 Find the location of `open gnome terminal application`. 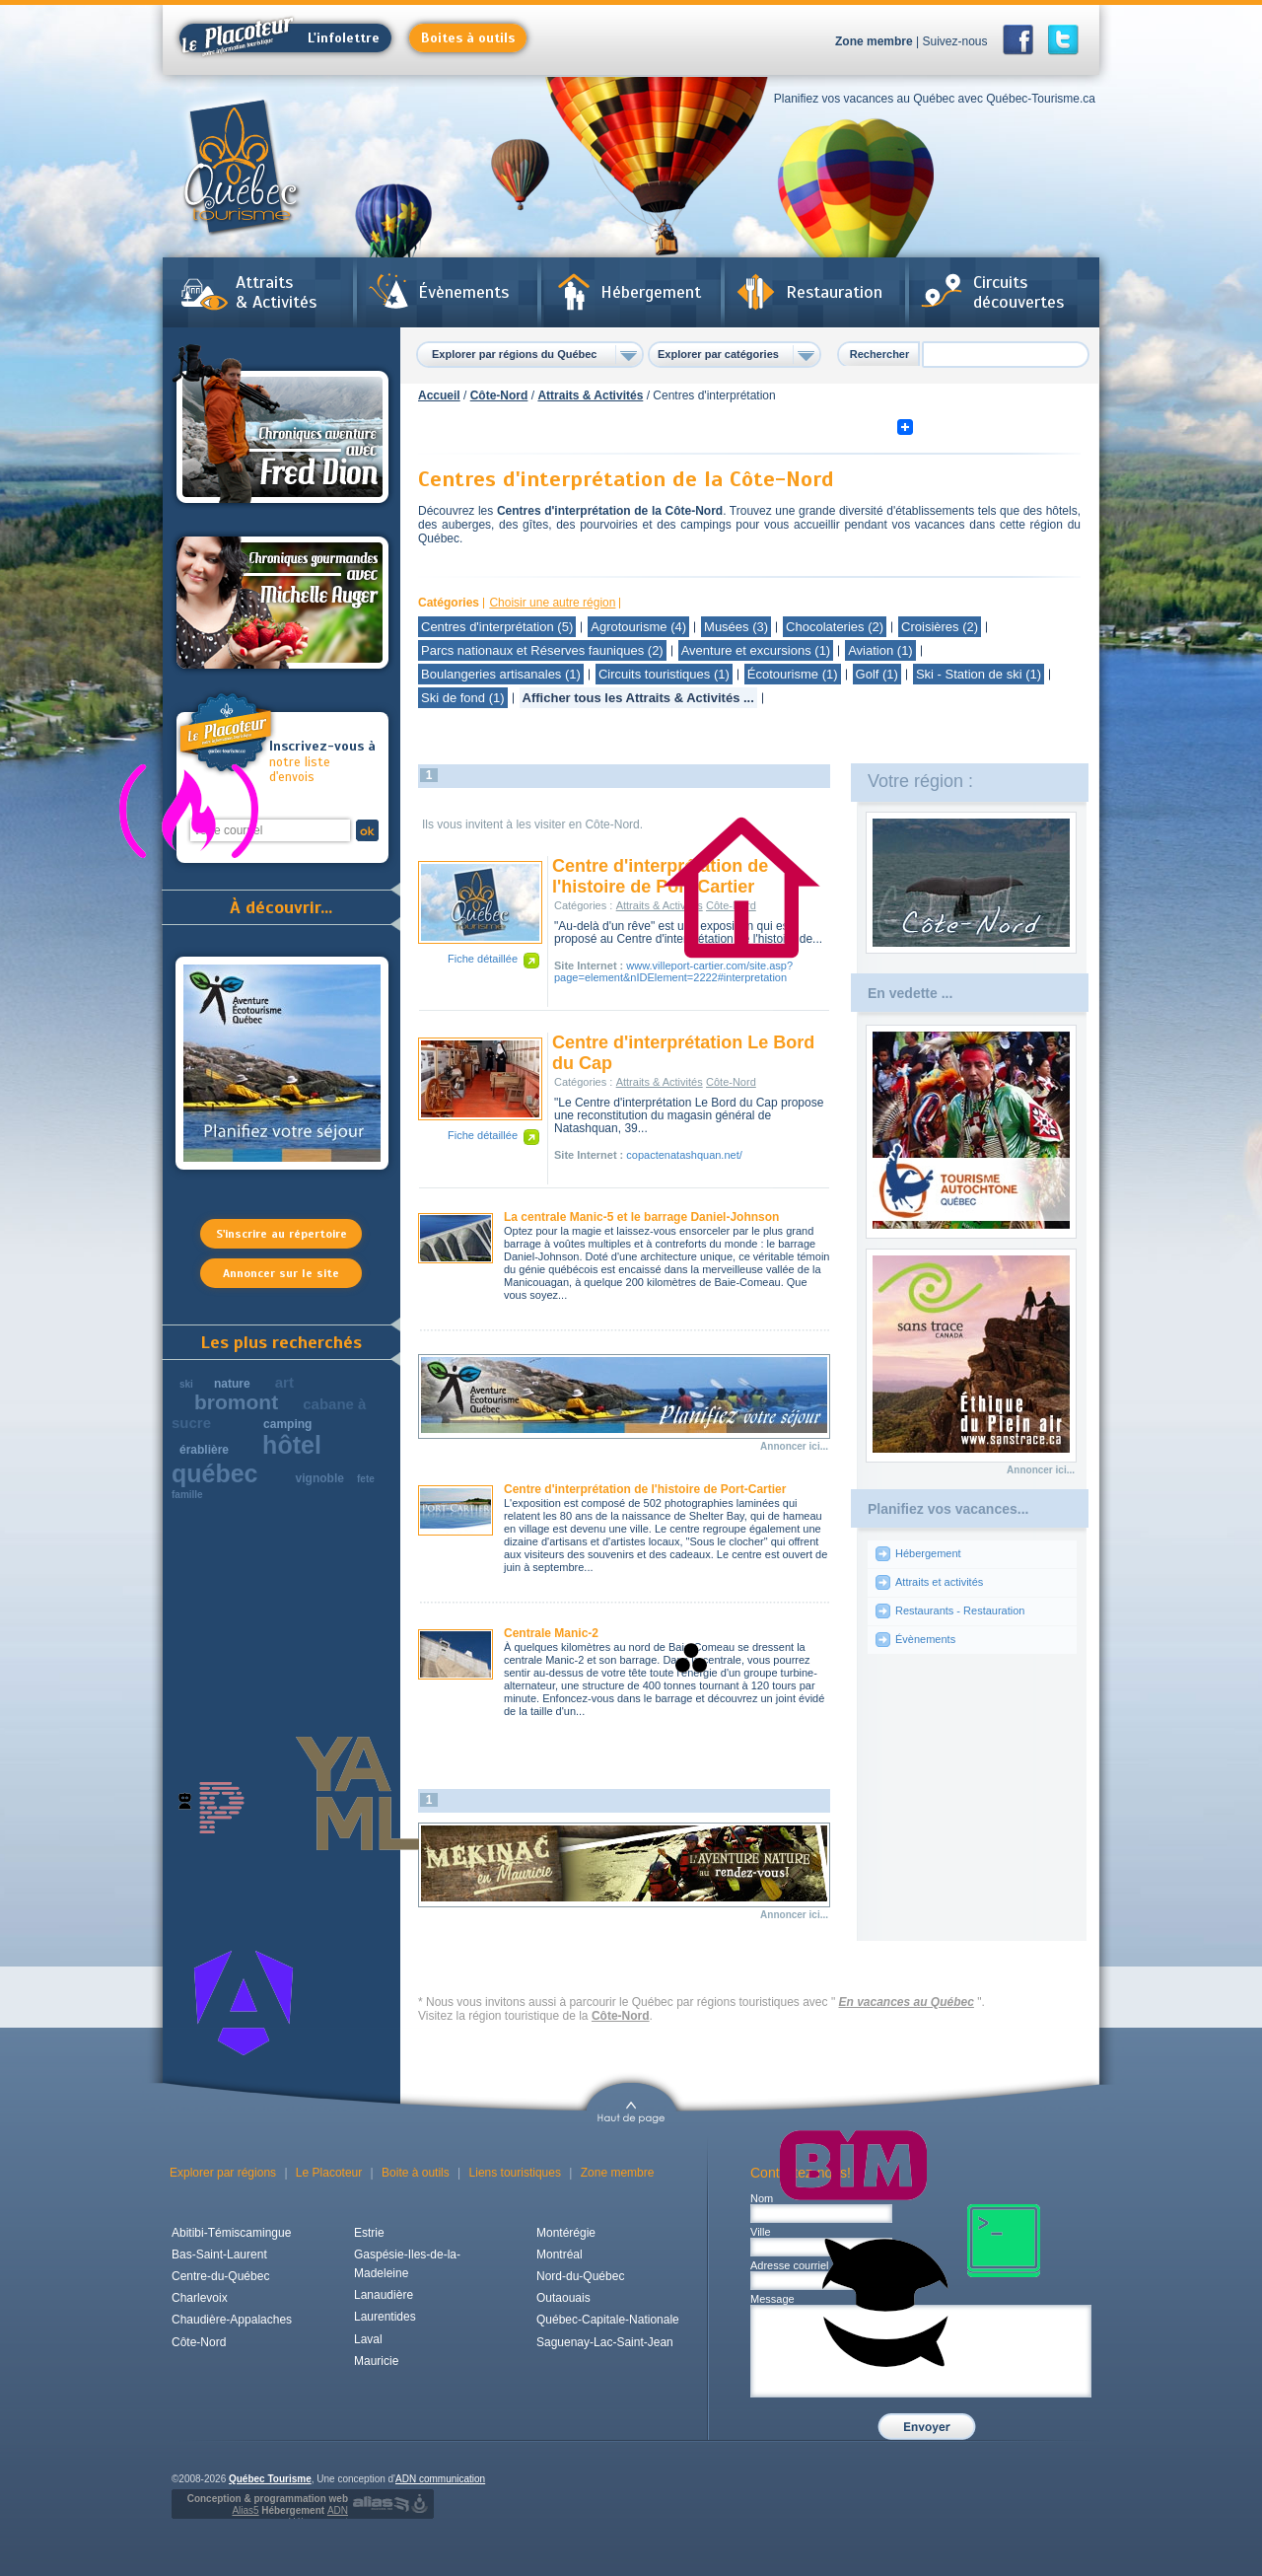

open gnome terminal application is located at coordinates (1004, 2241).